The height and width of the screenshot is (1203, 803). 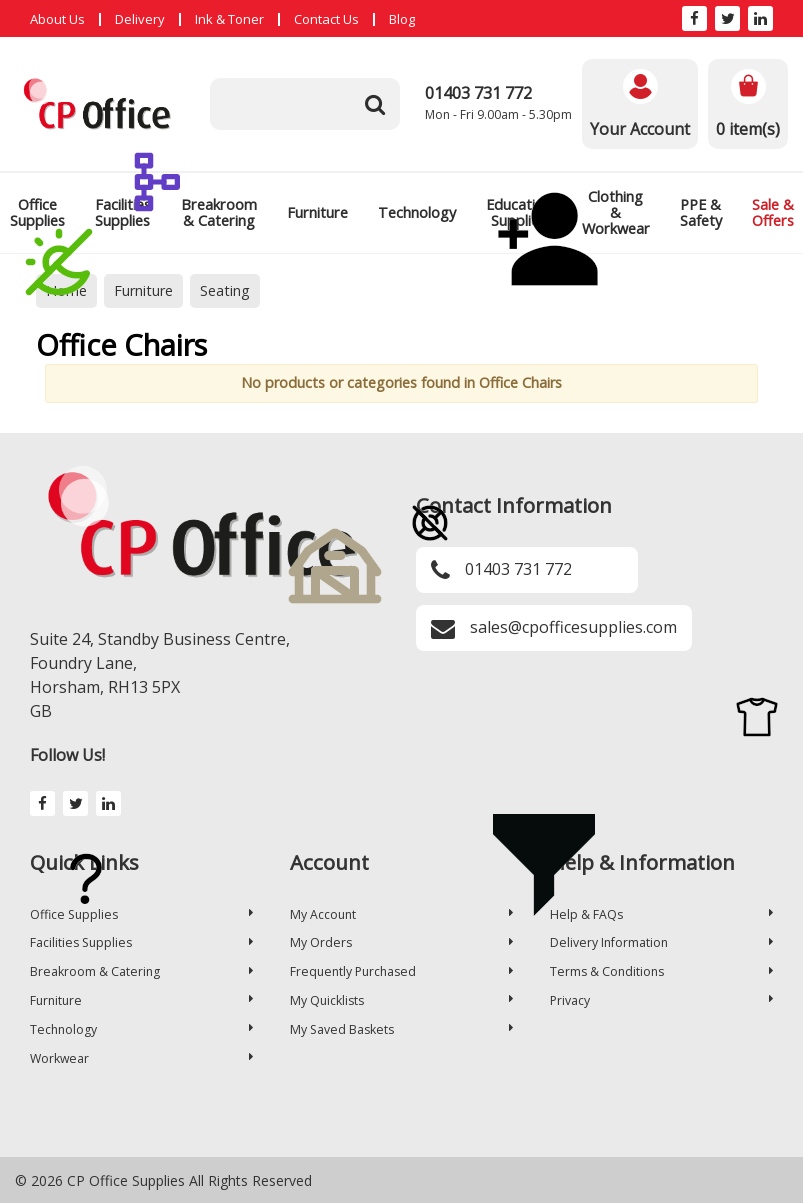 I want to click on filter or sort content, so click(x=544, y=865).